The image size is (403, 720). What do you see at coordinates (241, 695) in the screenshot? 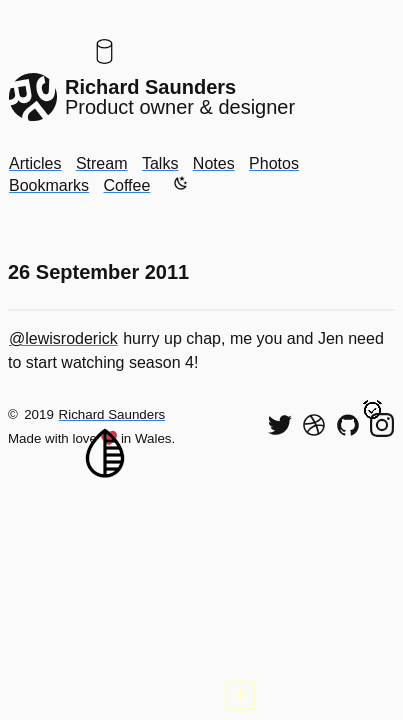
I see `add a new item or entry` at bounding box center [241, 695].